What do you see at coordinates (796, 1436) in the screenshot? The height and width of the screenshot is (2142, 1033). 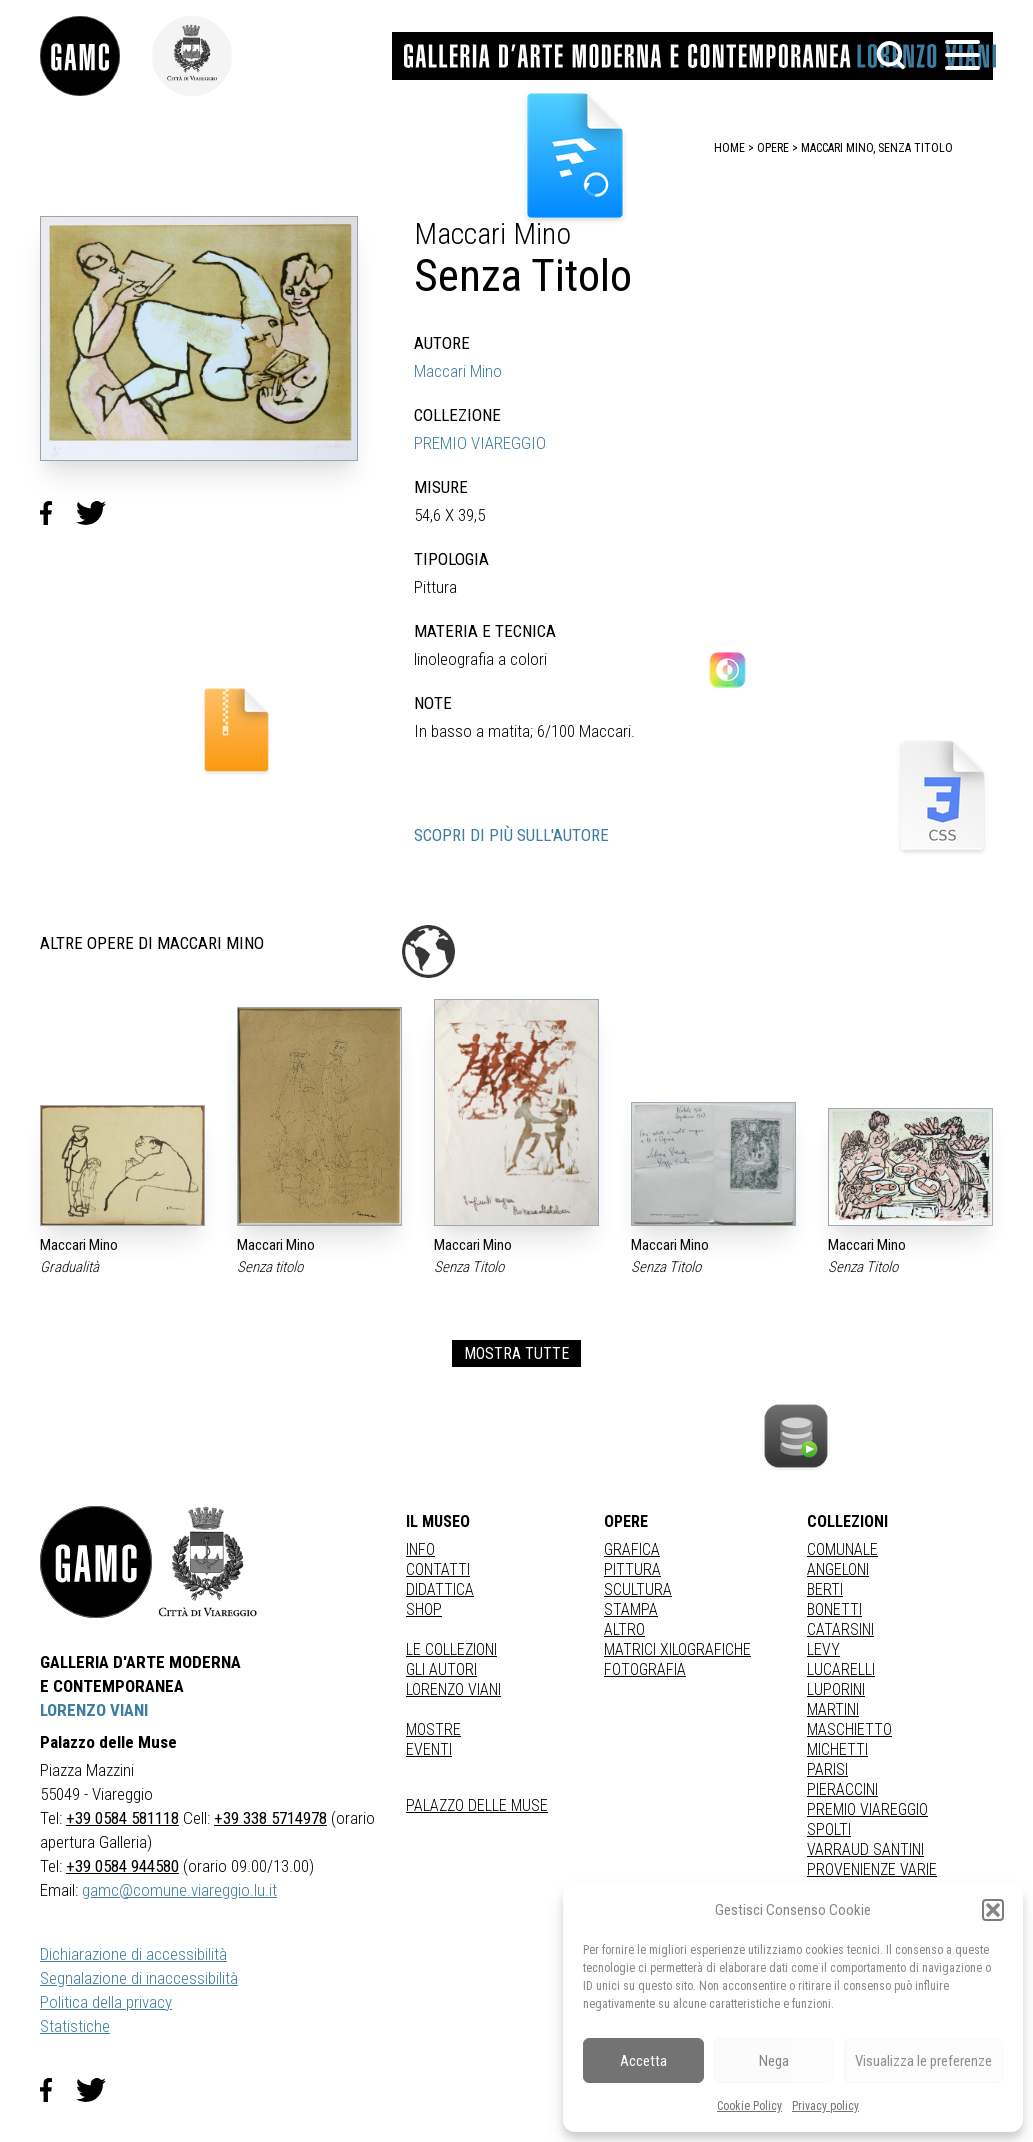 I see `open Oracle SQL Developer application` at bounding box center [796, 1436].